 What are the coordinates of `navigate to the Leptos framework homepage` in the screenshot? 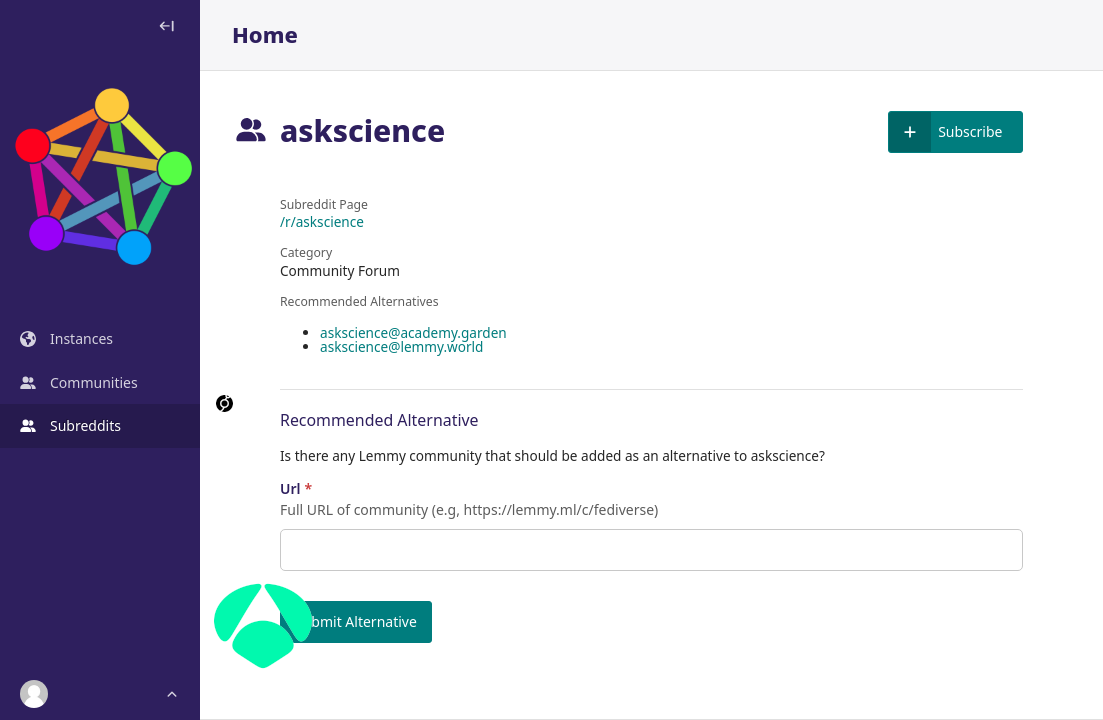 It's located at (224, 403).